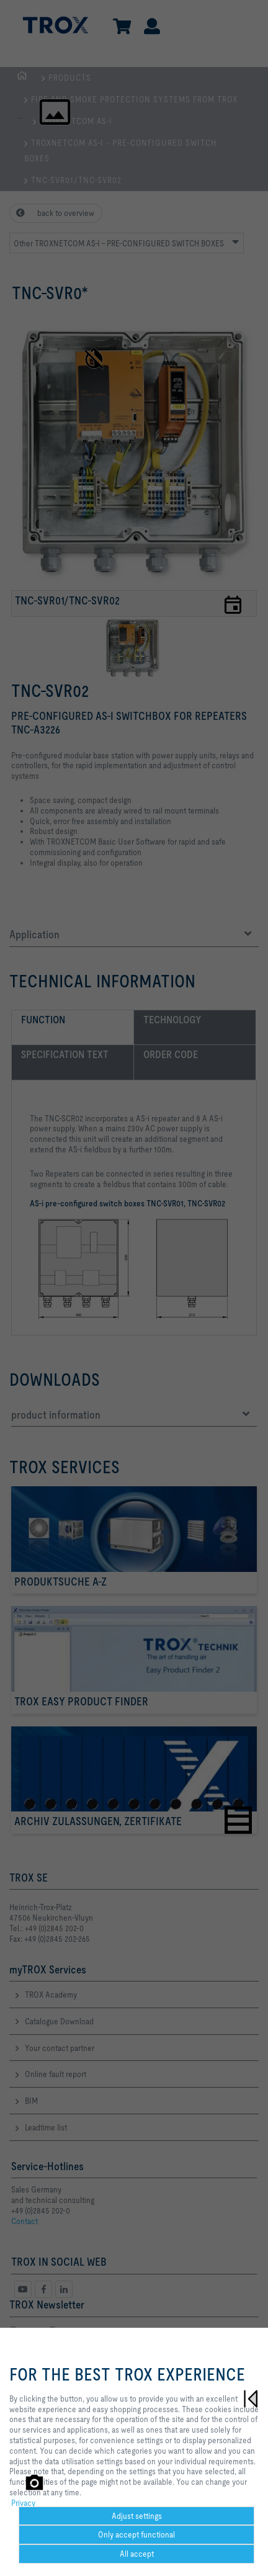  What do you see at coordinates (94, 357) in the screenshot?
I see `disable color inversion mode` at bounding box center [94, 357].